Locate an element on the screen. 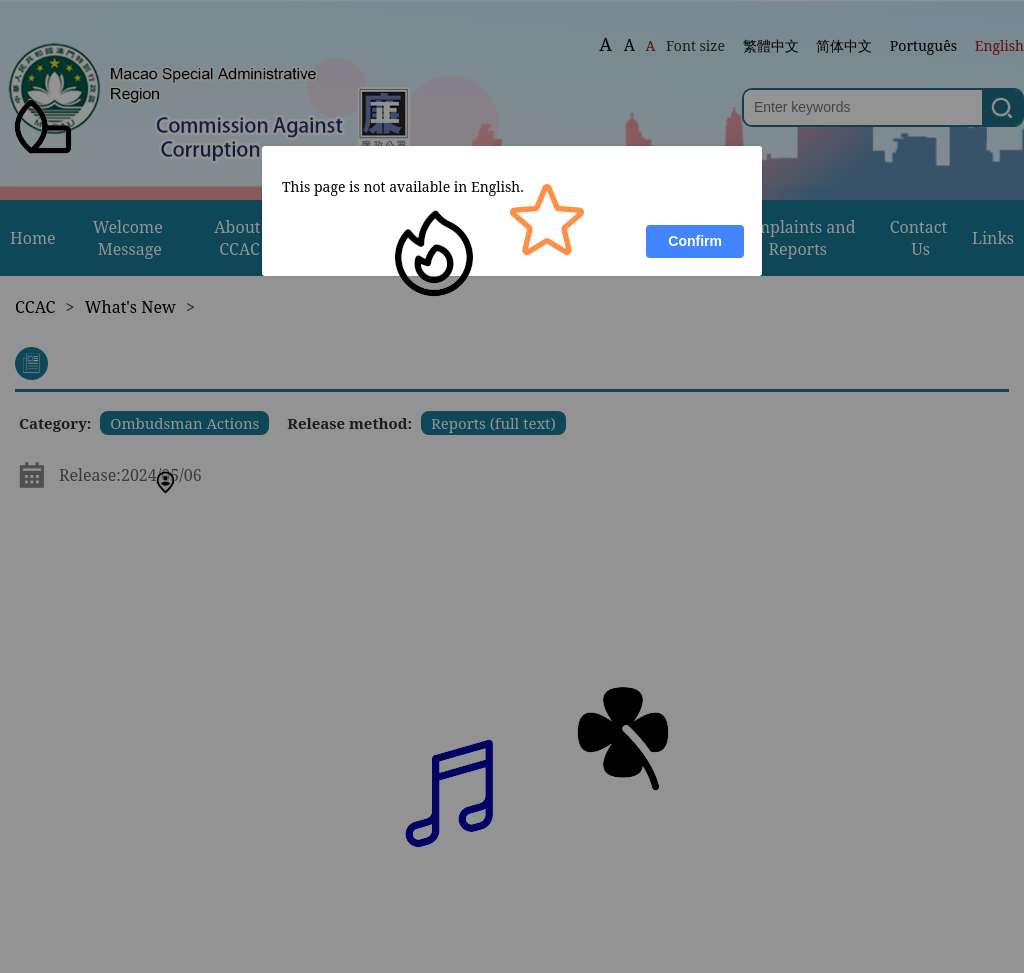  access music or audio player is located at coordinates (451, 793).